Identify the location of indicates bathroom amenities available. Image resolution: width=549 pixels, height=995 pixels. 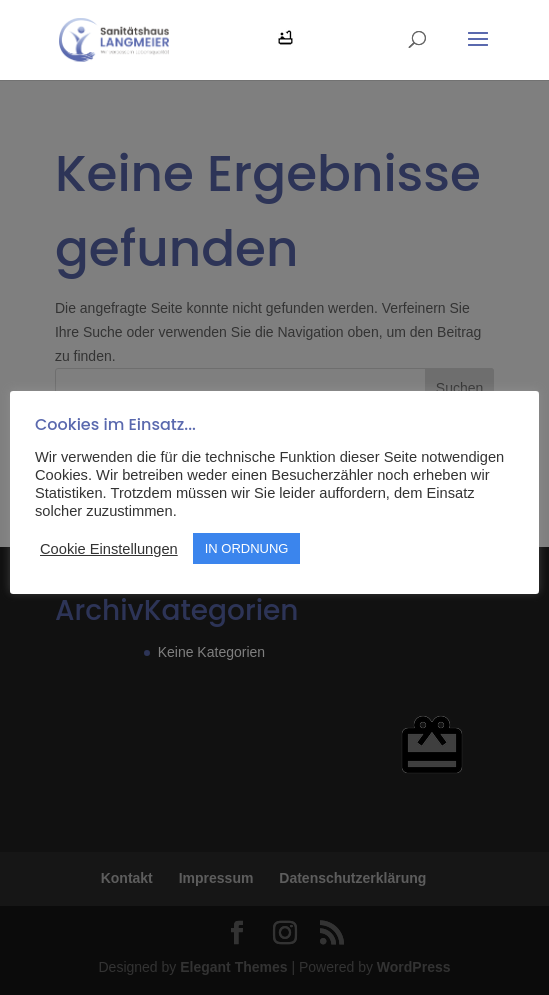
(285, 37).